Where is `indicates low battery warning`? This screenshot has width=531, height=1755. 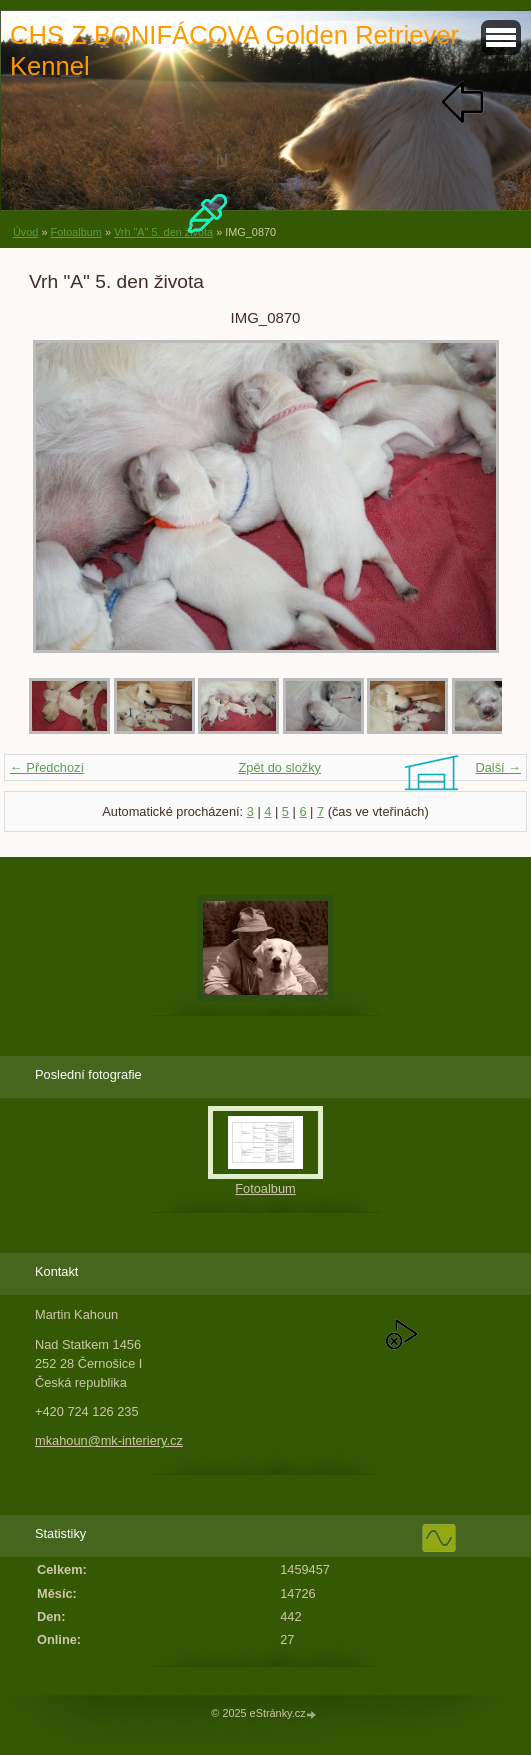 indicates low battery warning is located at coordinates (222, 159).